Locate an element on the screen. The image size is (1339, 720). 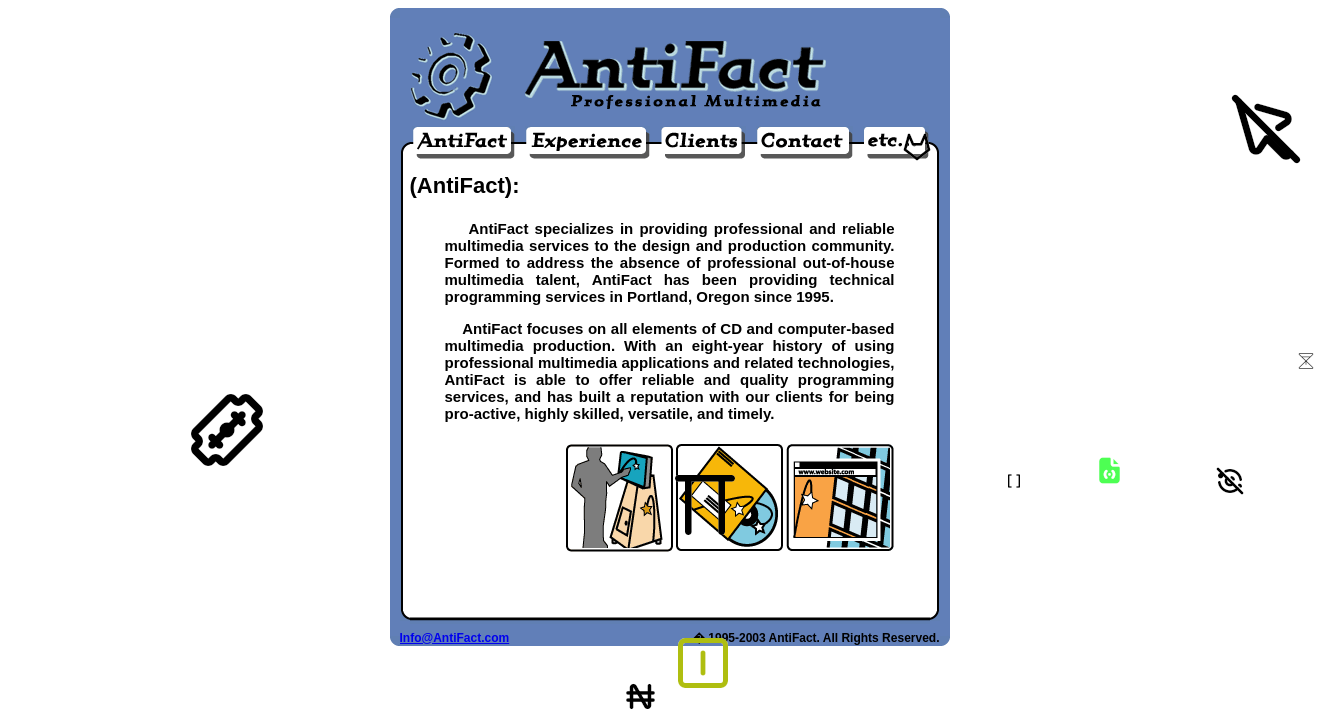
disable analytics tracking is located at coordinates (1230, 481).